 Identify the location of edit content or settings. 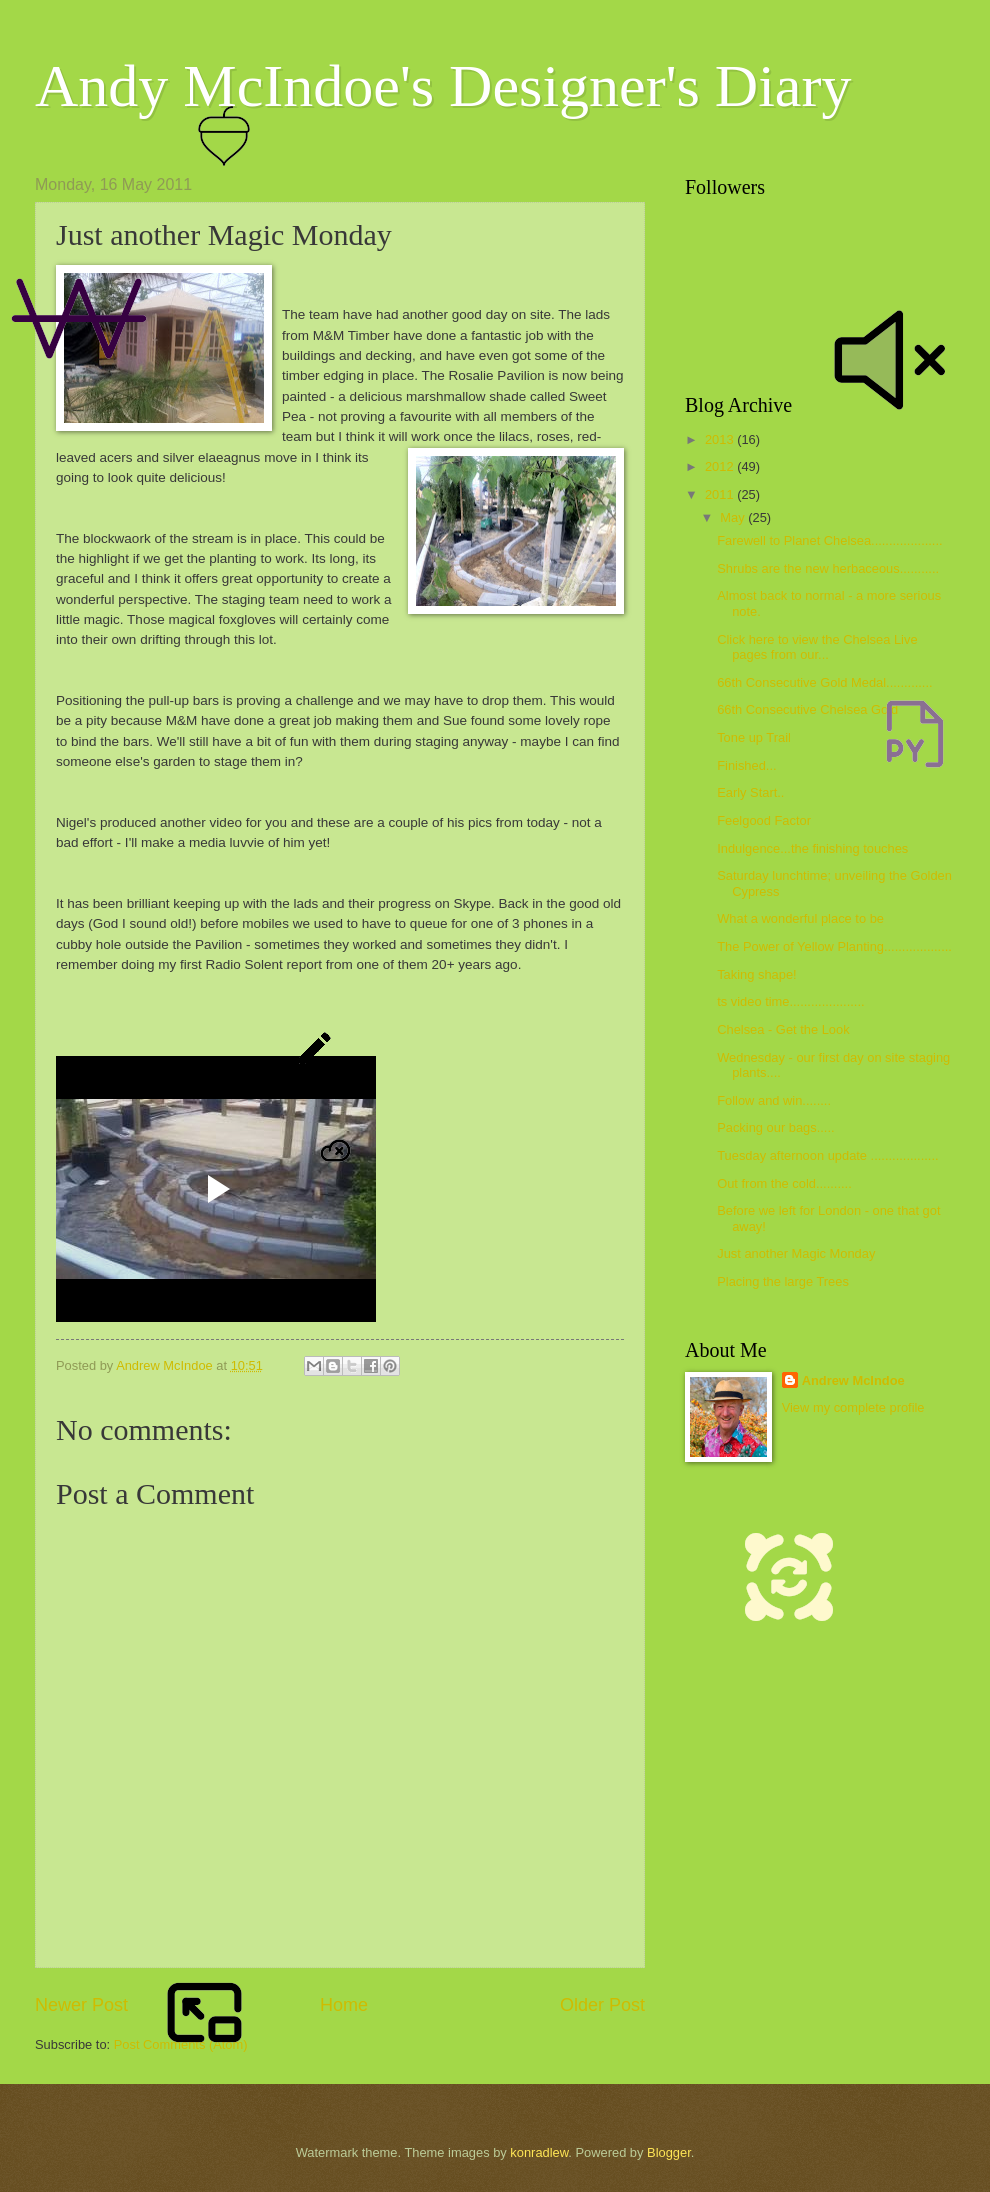
(315, 1048).